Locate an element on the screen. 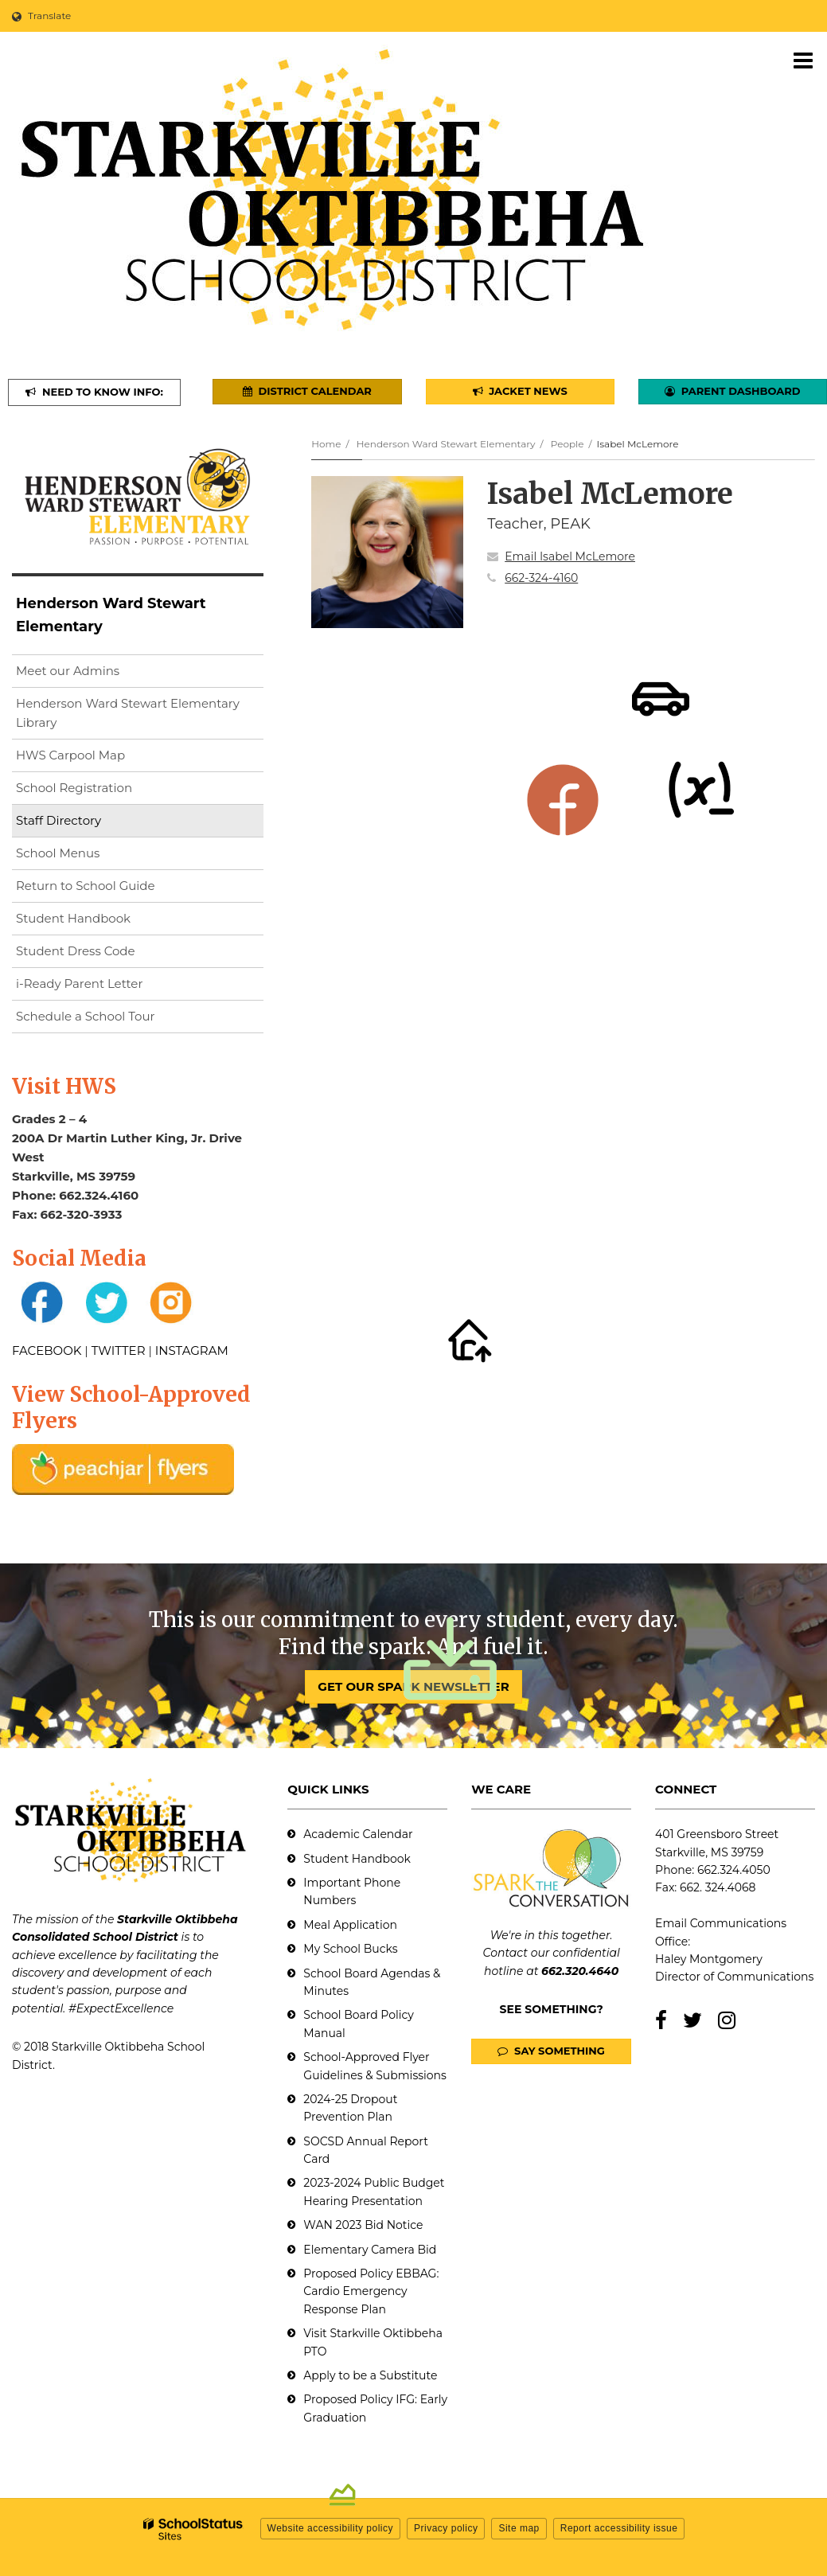 The width and height of the screenshot is (827, 2576). remove a variable from an equation or formula is located at coordinates (700, 790).